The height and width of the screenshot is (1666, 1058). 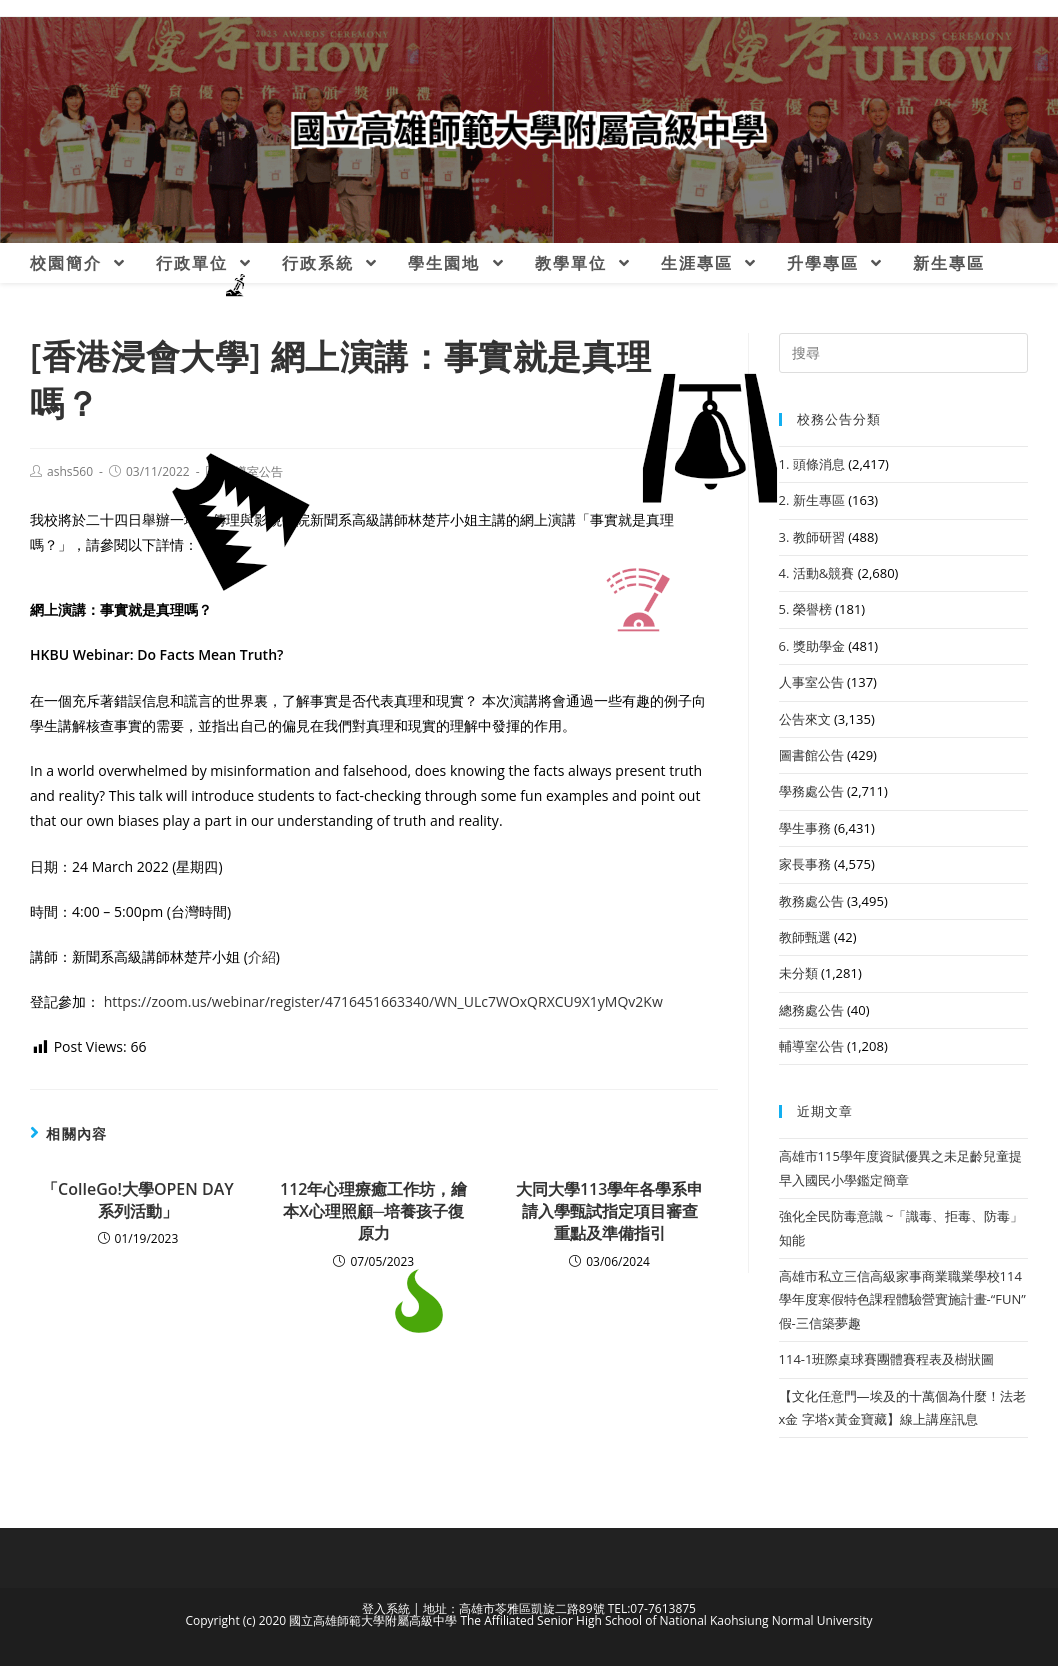 What do you see at coordinates (709, 438) in the screenshot?
I see `carillon or bell tower instrument` at bounding box center [709, 438].